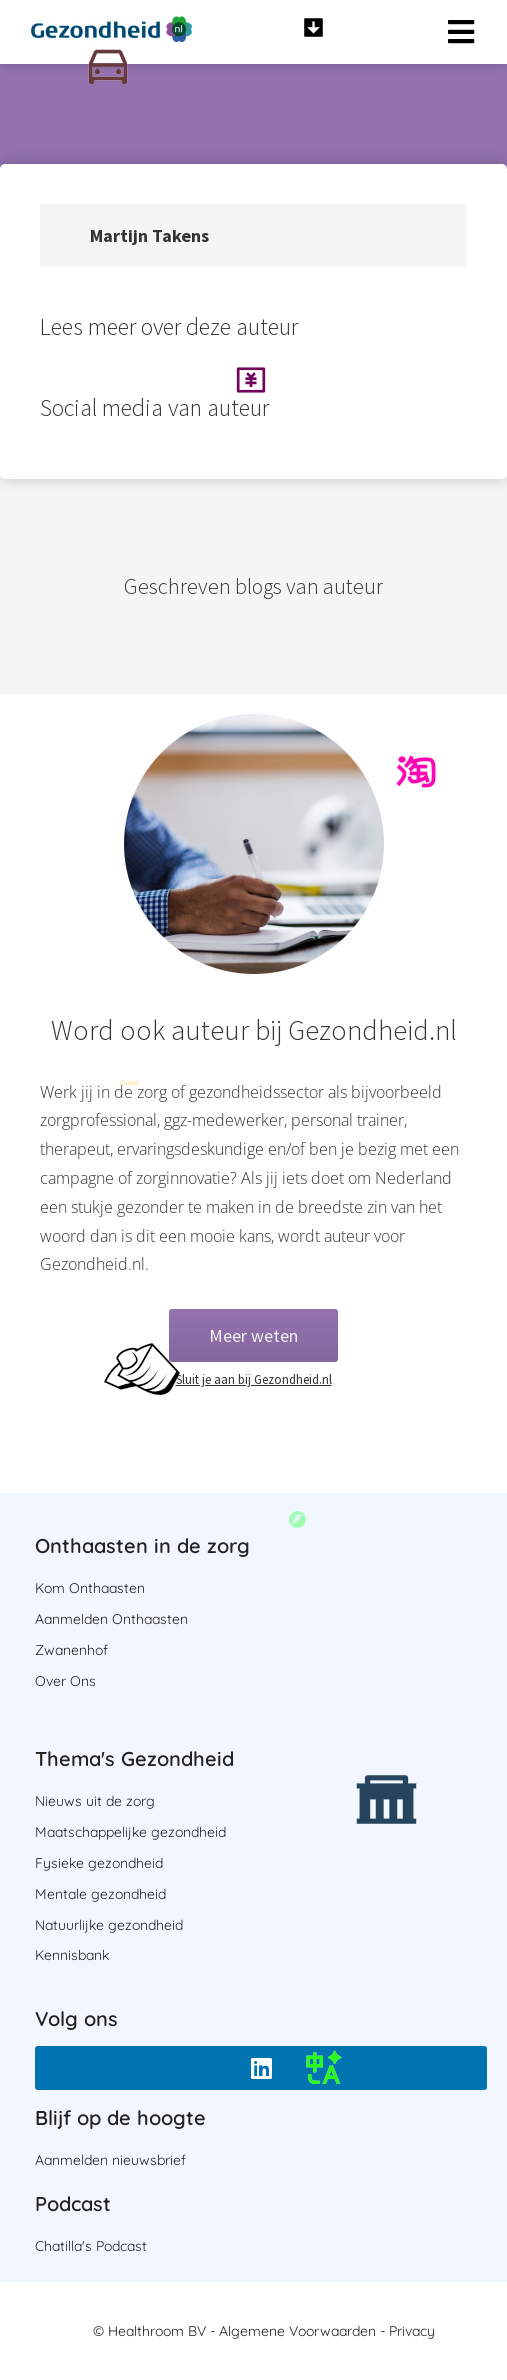 Image resolution: width=507 pixels, height=2380 pixels. What do you see at coordinates (142, 1369) in the screenshot?
I see `lefthook git hooks manager logo` at bounding box center [142, 1369].